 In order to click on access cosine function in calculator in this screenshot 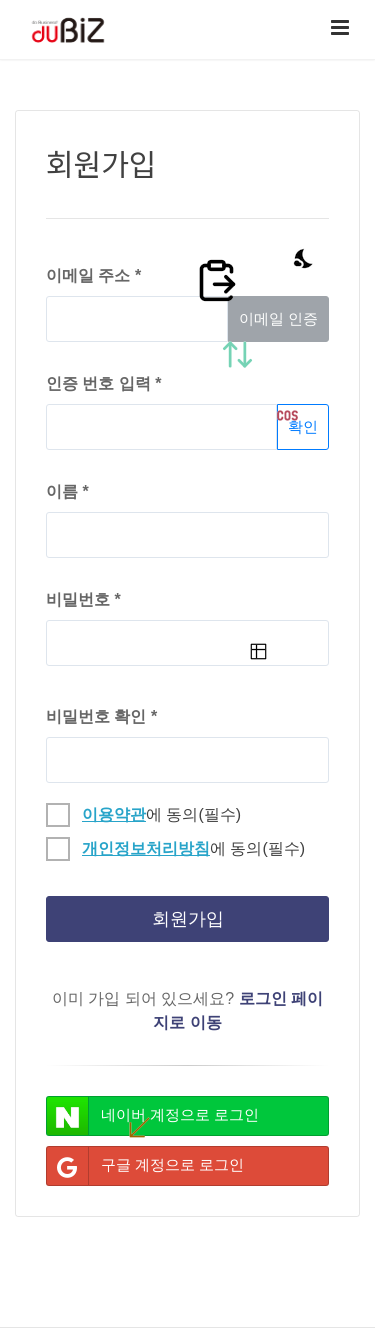, I will do `click(287, 415)`.